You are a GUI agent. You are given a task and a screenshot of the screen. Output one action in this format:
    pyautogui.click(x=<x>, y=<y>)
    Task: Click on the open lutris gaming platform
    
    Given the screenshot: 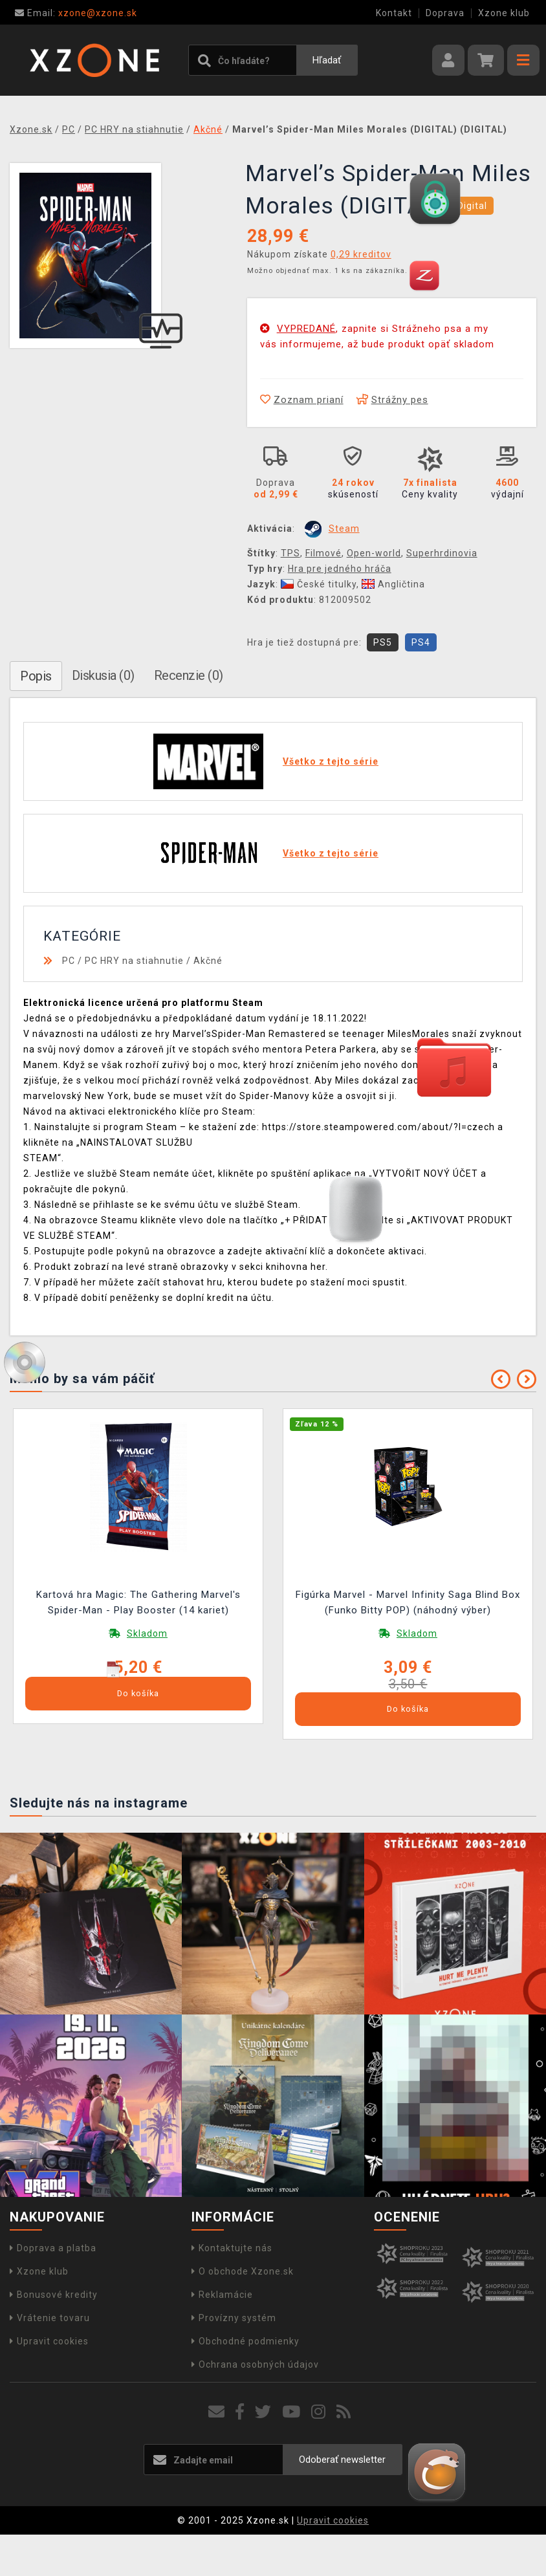 What is the action you would take?
    pyautogui.click(x=437, y=2472)
    